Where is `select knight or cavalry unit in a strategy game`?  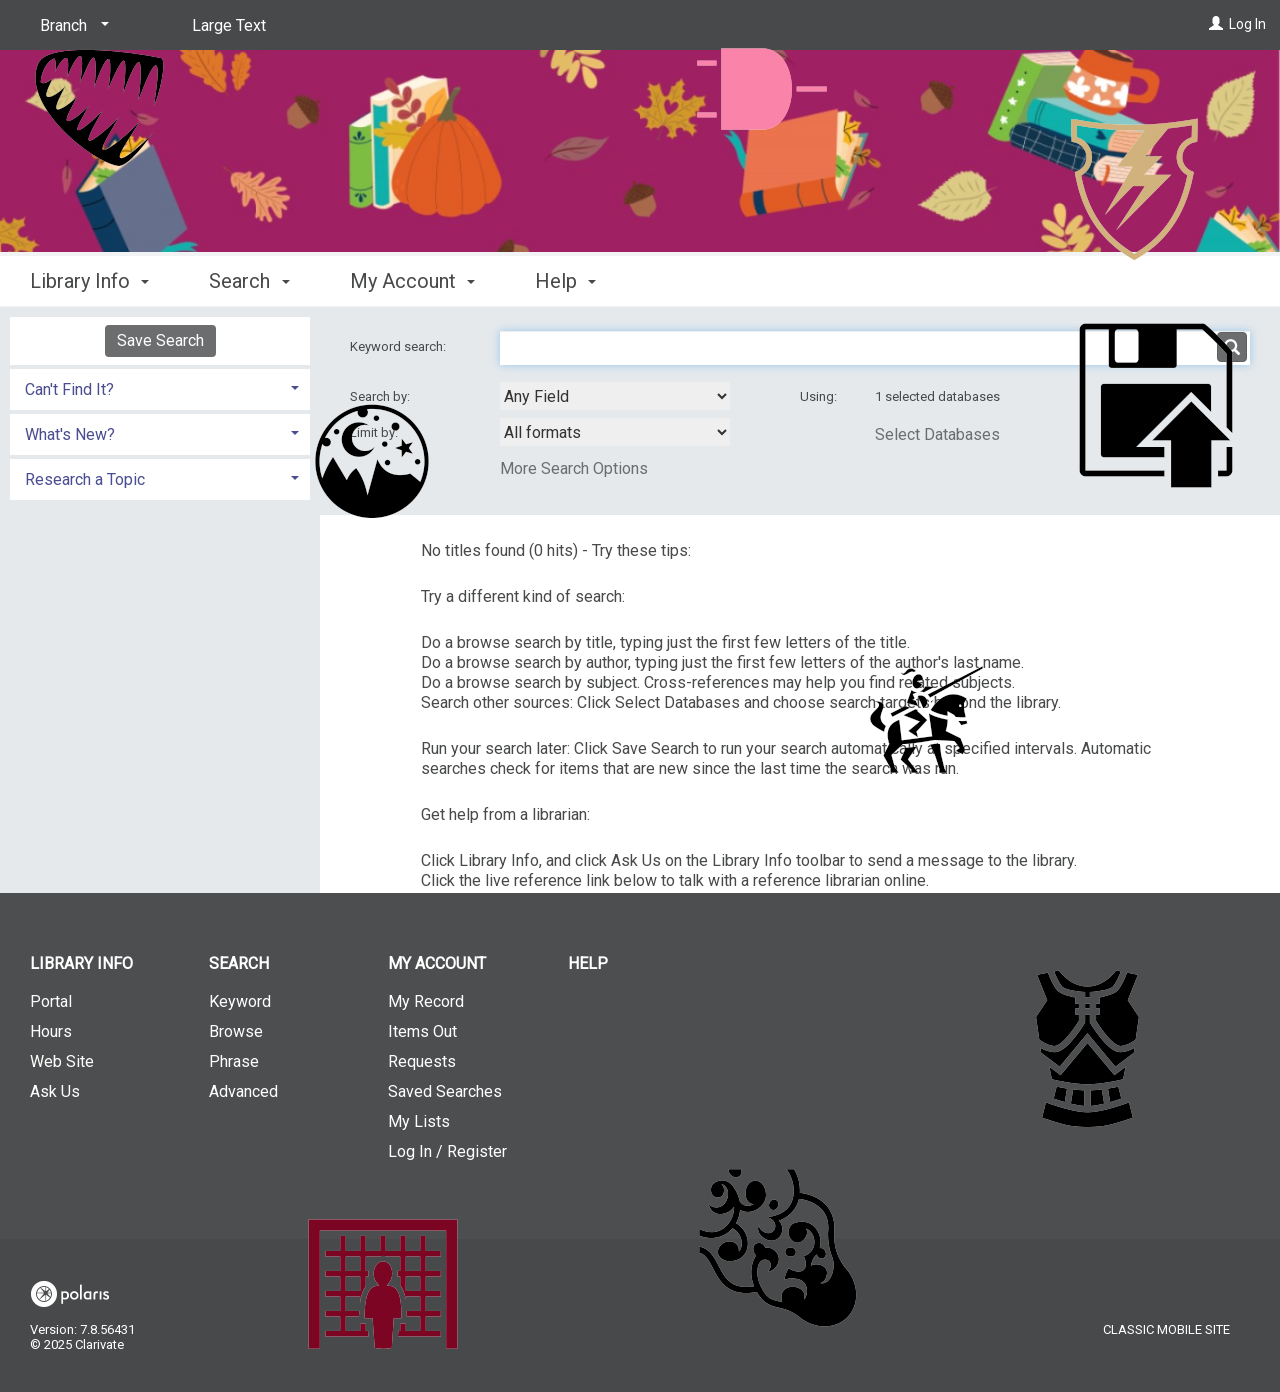 select knight or cavalry unit in a strategy game is located at coordinates (926, 719).